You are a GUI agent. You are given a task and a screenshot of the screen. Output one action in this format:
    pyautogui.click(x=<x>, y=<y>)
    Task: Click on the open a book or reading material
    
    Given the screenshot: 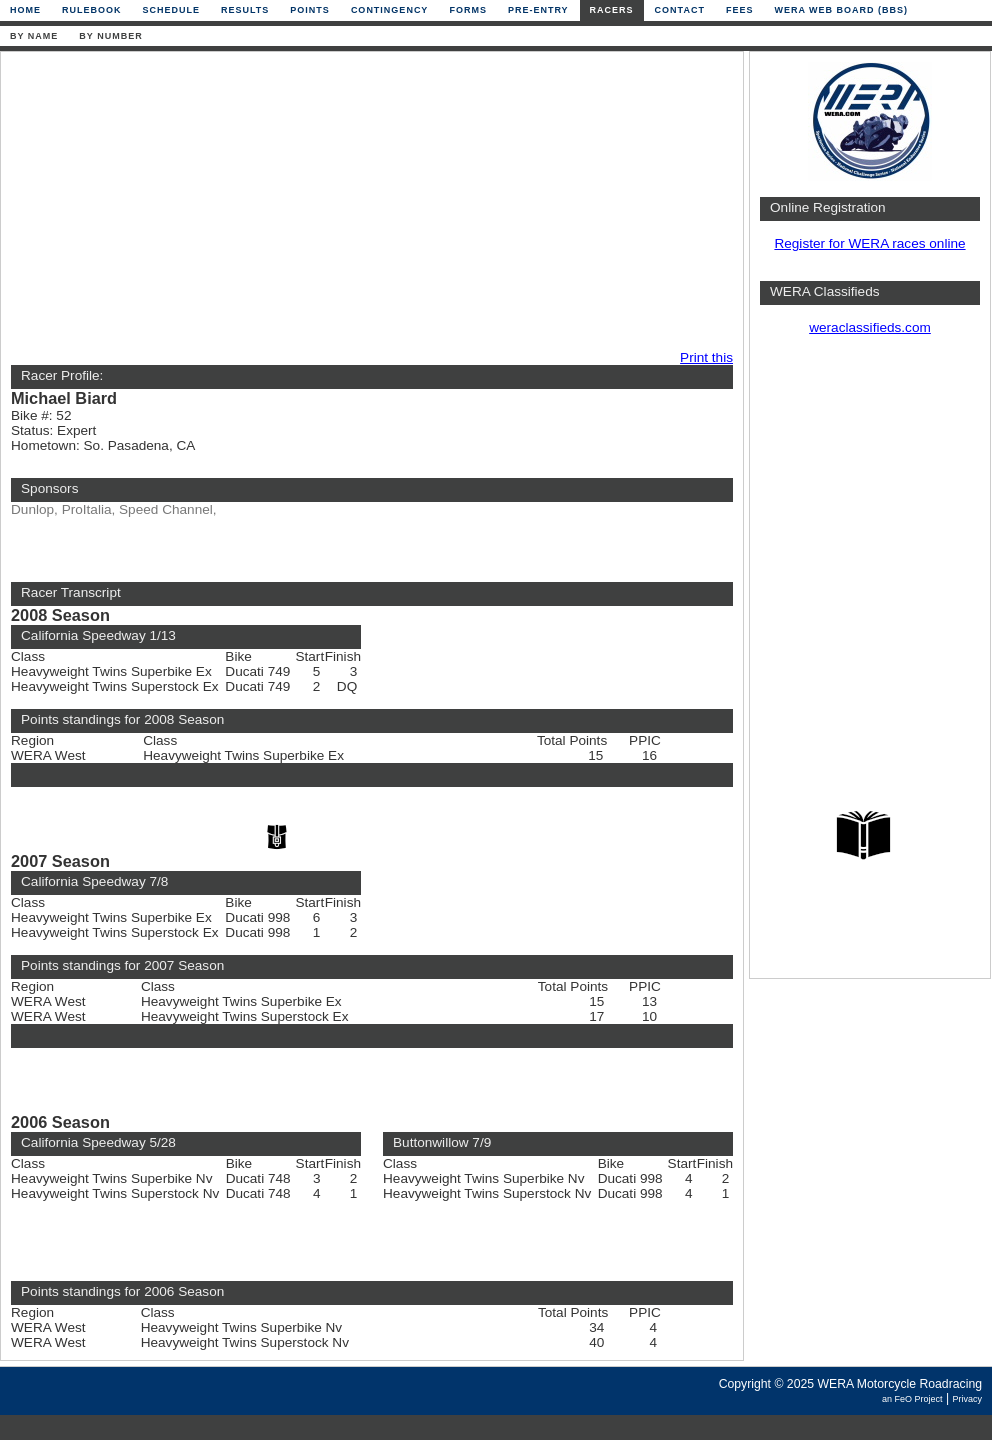 What is the action you would take?
    pyautogui.click(x=863, y=836)
    